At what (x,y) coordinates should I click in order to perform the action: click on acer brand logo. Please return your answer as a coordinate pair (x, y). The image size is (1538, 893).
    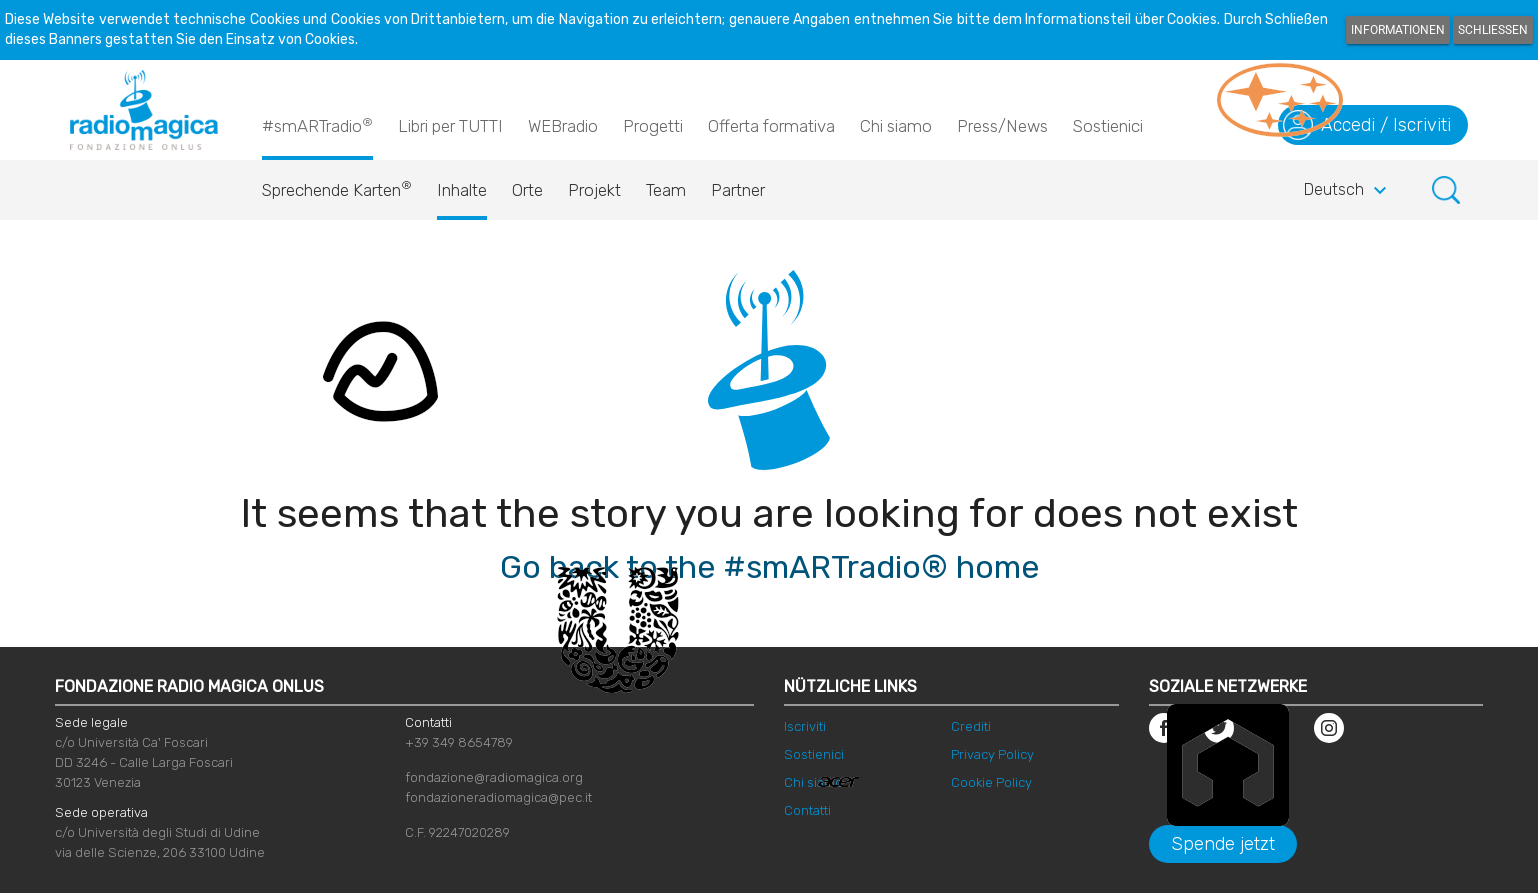
    Looking at the image, I should click on (839, 782).